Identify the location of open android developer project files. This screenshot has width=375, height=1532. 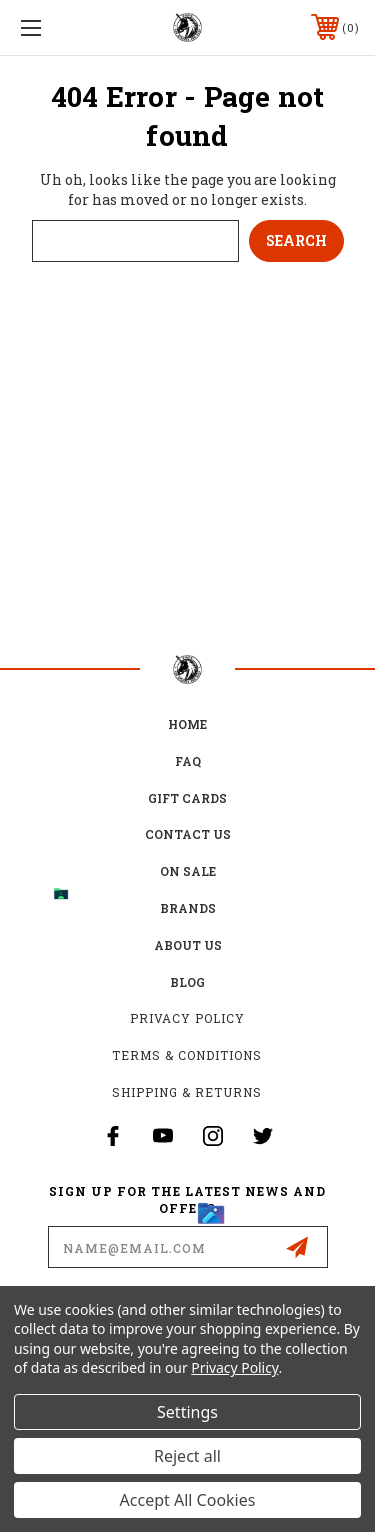
(61, 894).